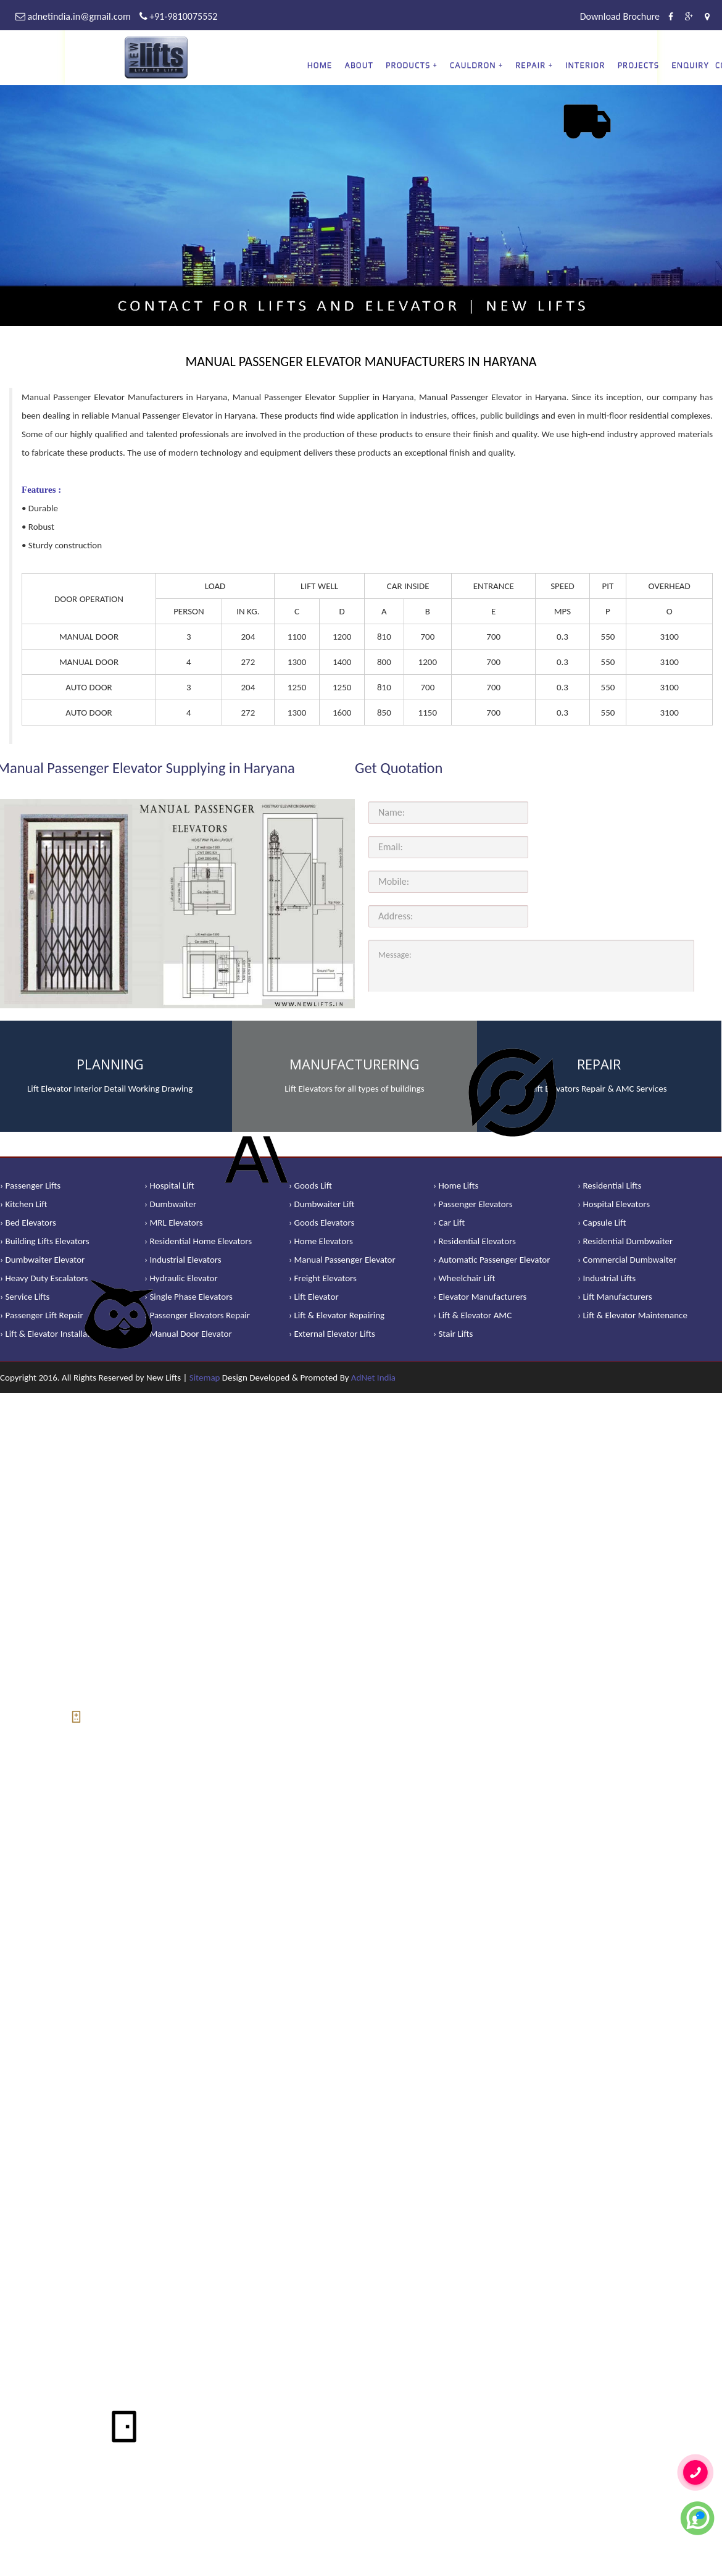  What do you see at coordinates (587, 119) in the screenshot?
I see `track your delivery or shipment` at bounding box center [587, 119].